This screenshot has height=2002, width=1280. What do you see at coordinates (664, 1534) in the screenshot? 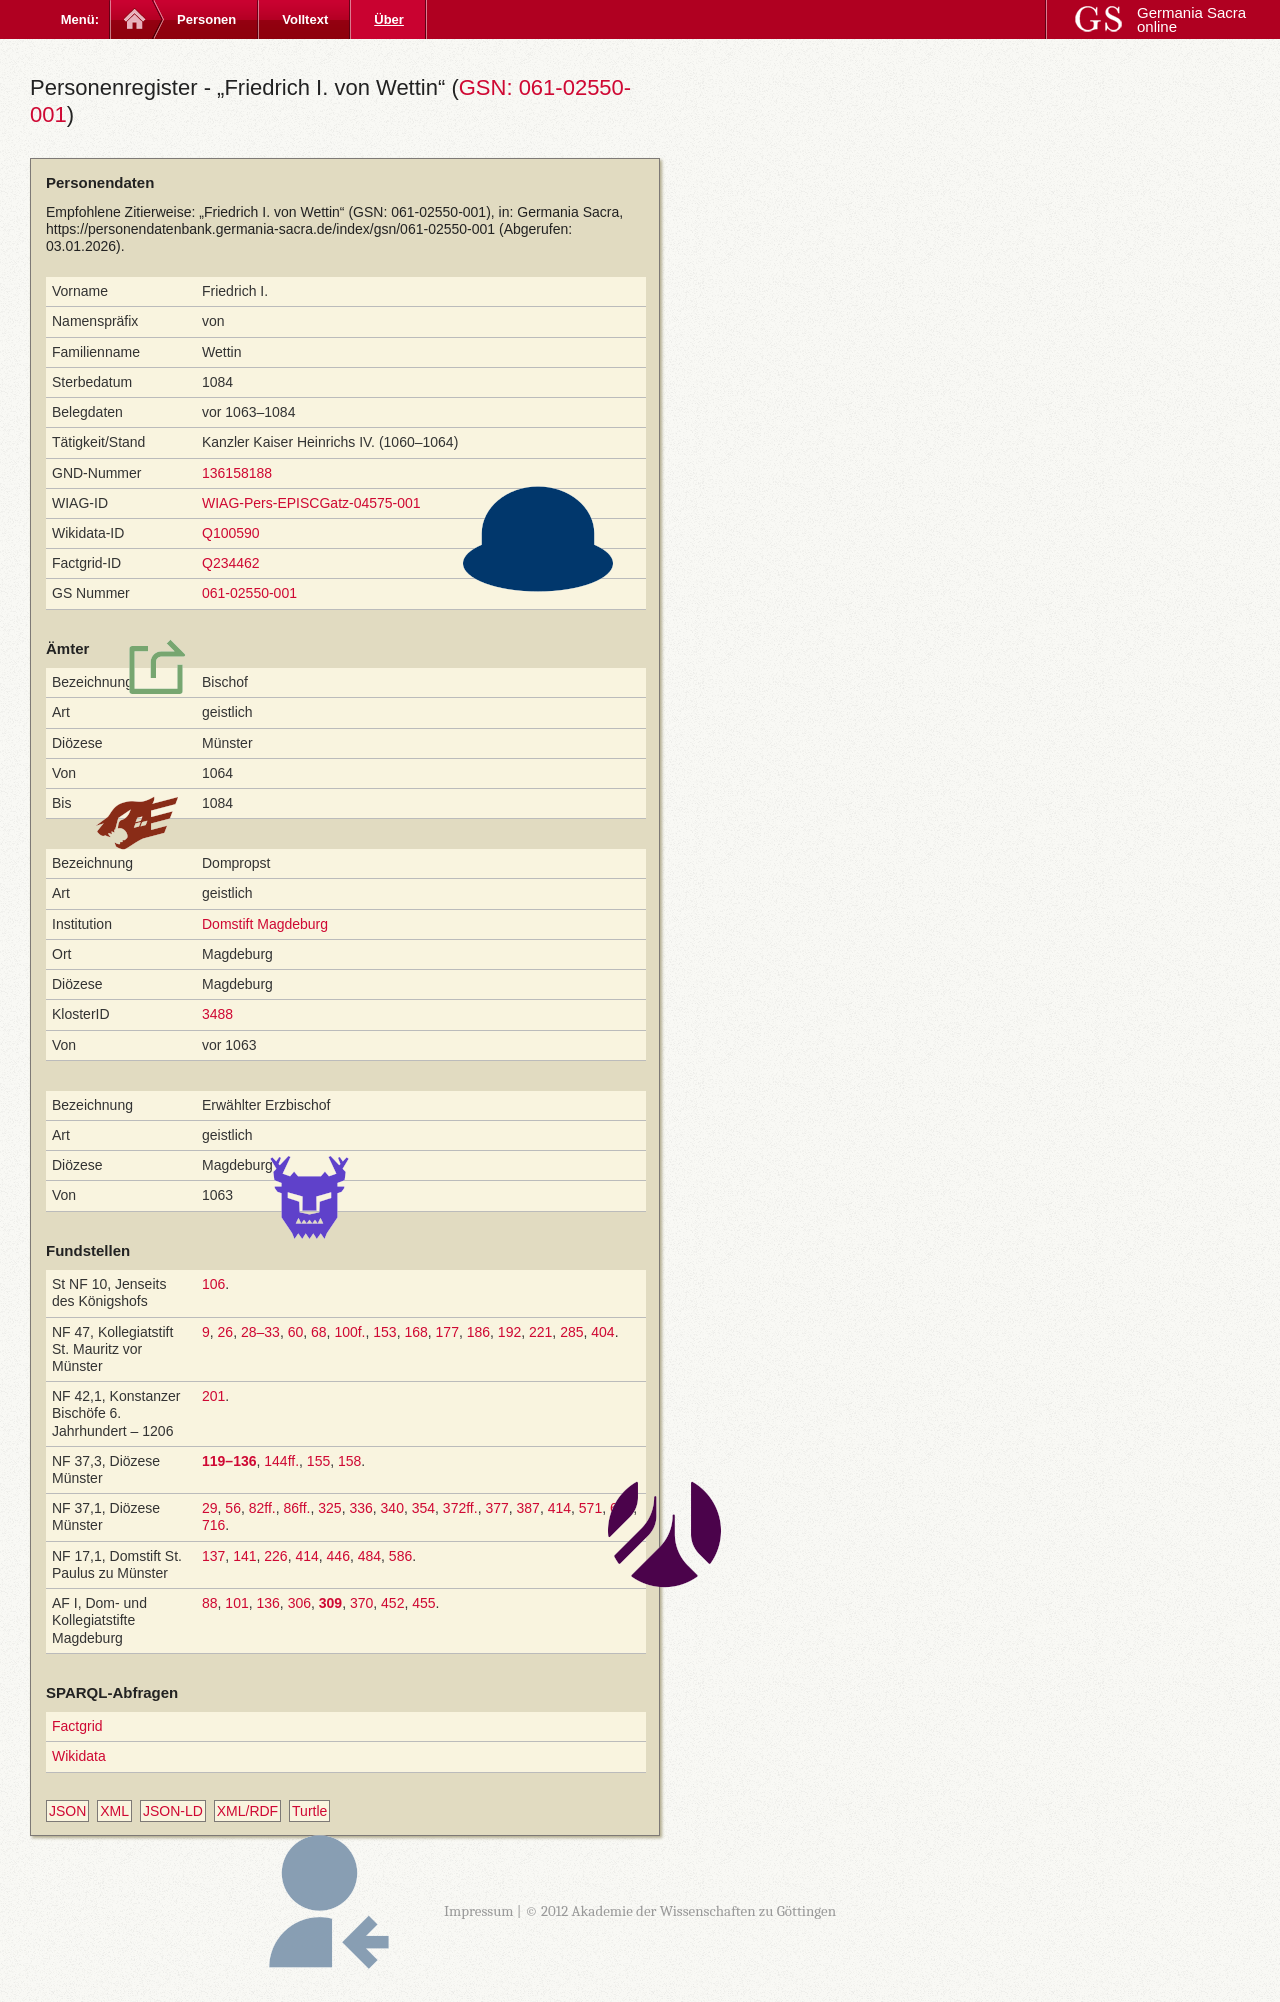
I see `roots development framework logo` at bounding box center [664, 1534].